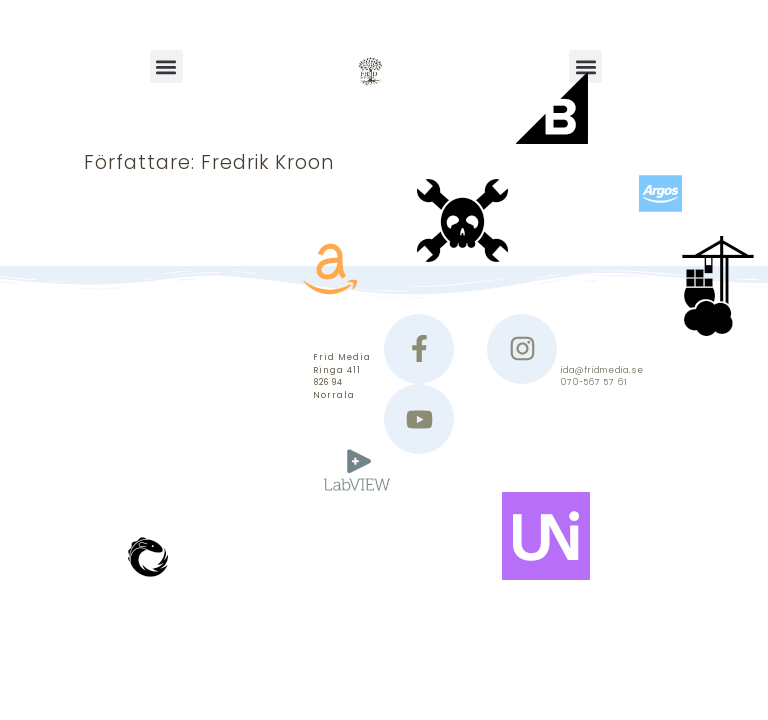 The height and width of the screenshot is (720, 768). What do you see at coordinates (552, 108) in the screenshot?
I see `bigcommerce platform logo` at bounding box center [552, 108].